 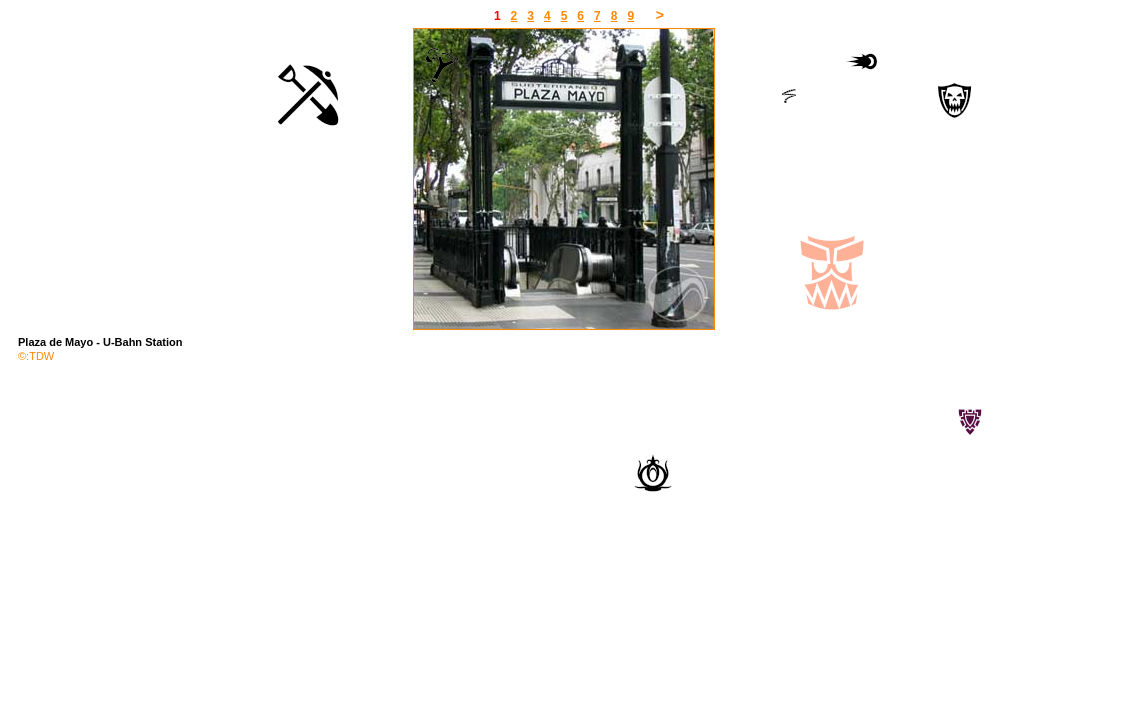 What do you see at coordinates (831, 272) in the screenshot?
I see `select tribal or tiki-themed content` at bounding box center [831, 272].